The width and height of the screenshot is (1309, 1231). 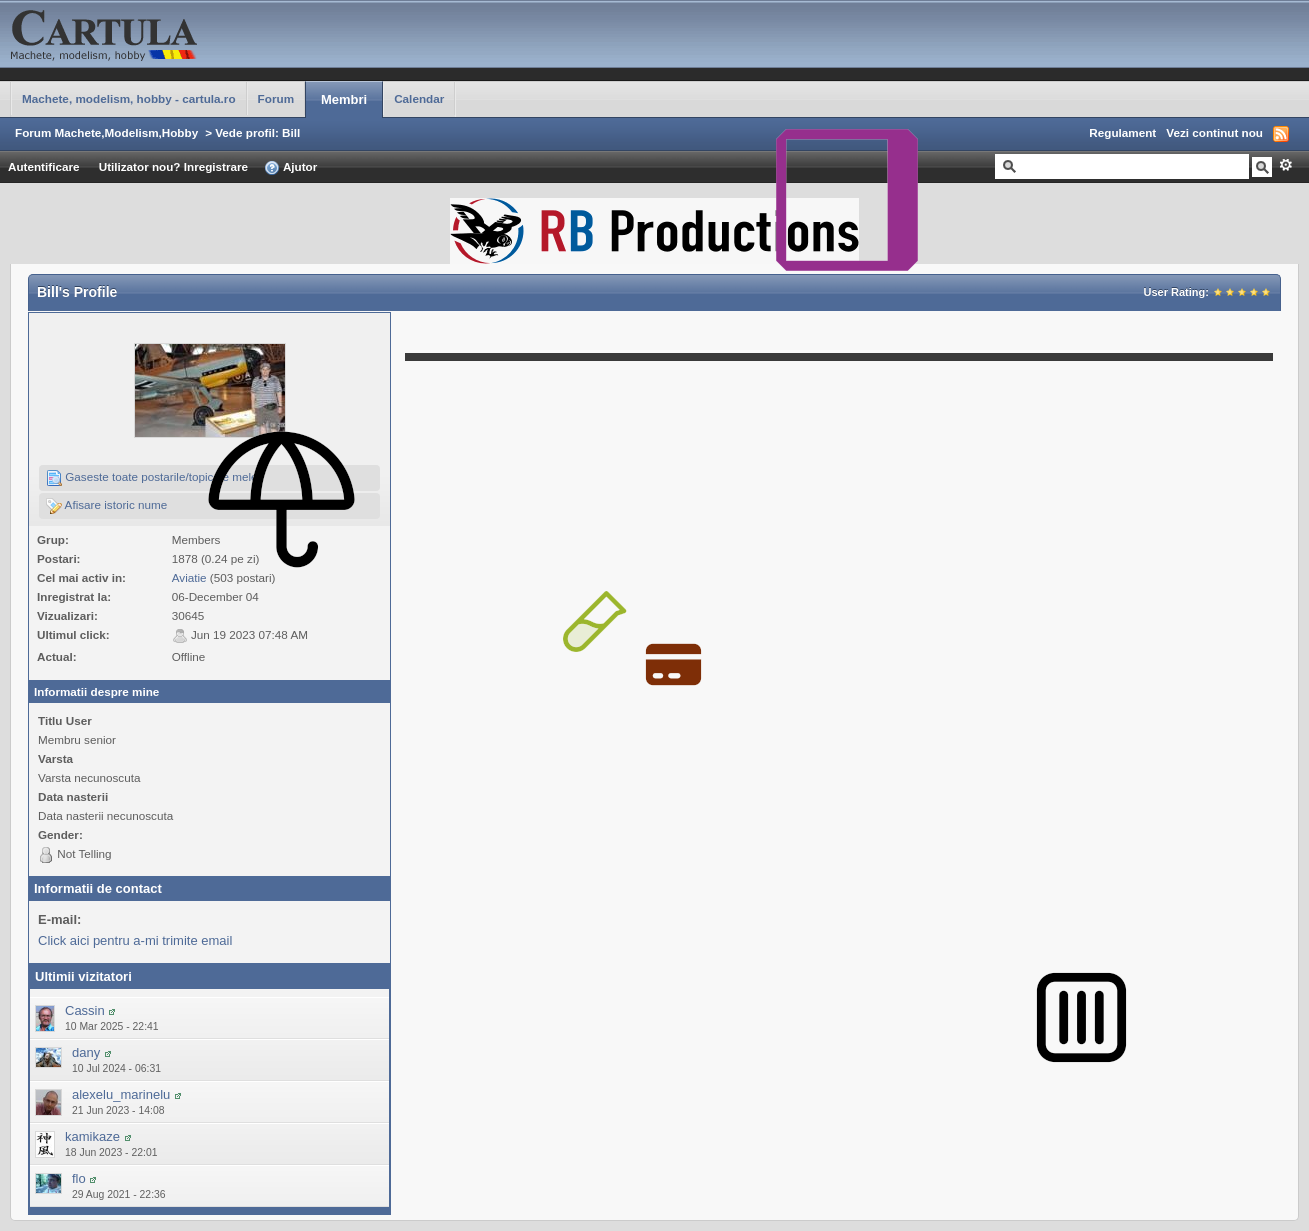 What do you see at coordinates (673, 664) in the screenshot?
I see `manage your payment methods` at bounding box center [673, 664].